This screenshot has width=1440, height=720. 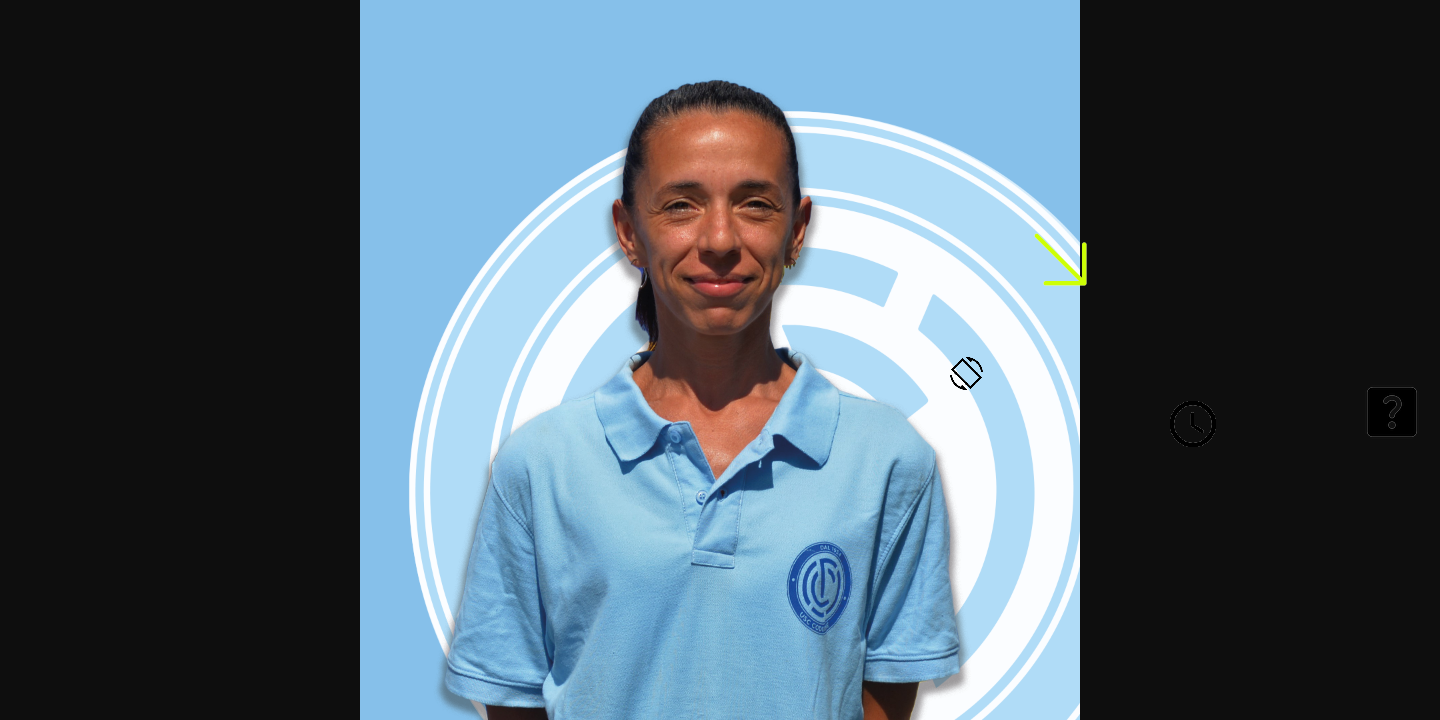 What do you see at coordinates (1392, 412) in the screenshot?
I see `access help center or support resources` at bounding box center [1392, 412].